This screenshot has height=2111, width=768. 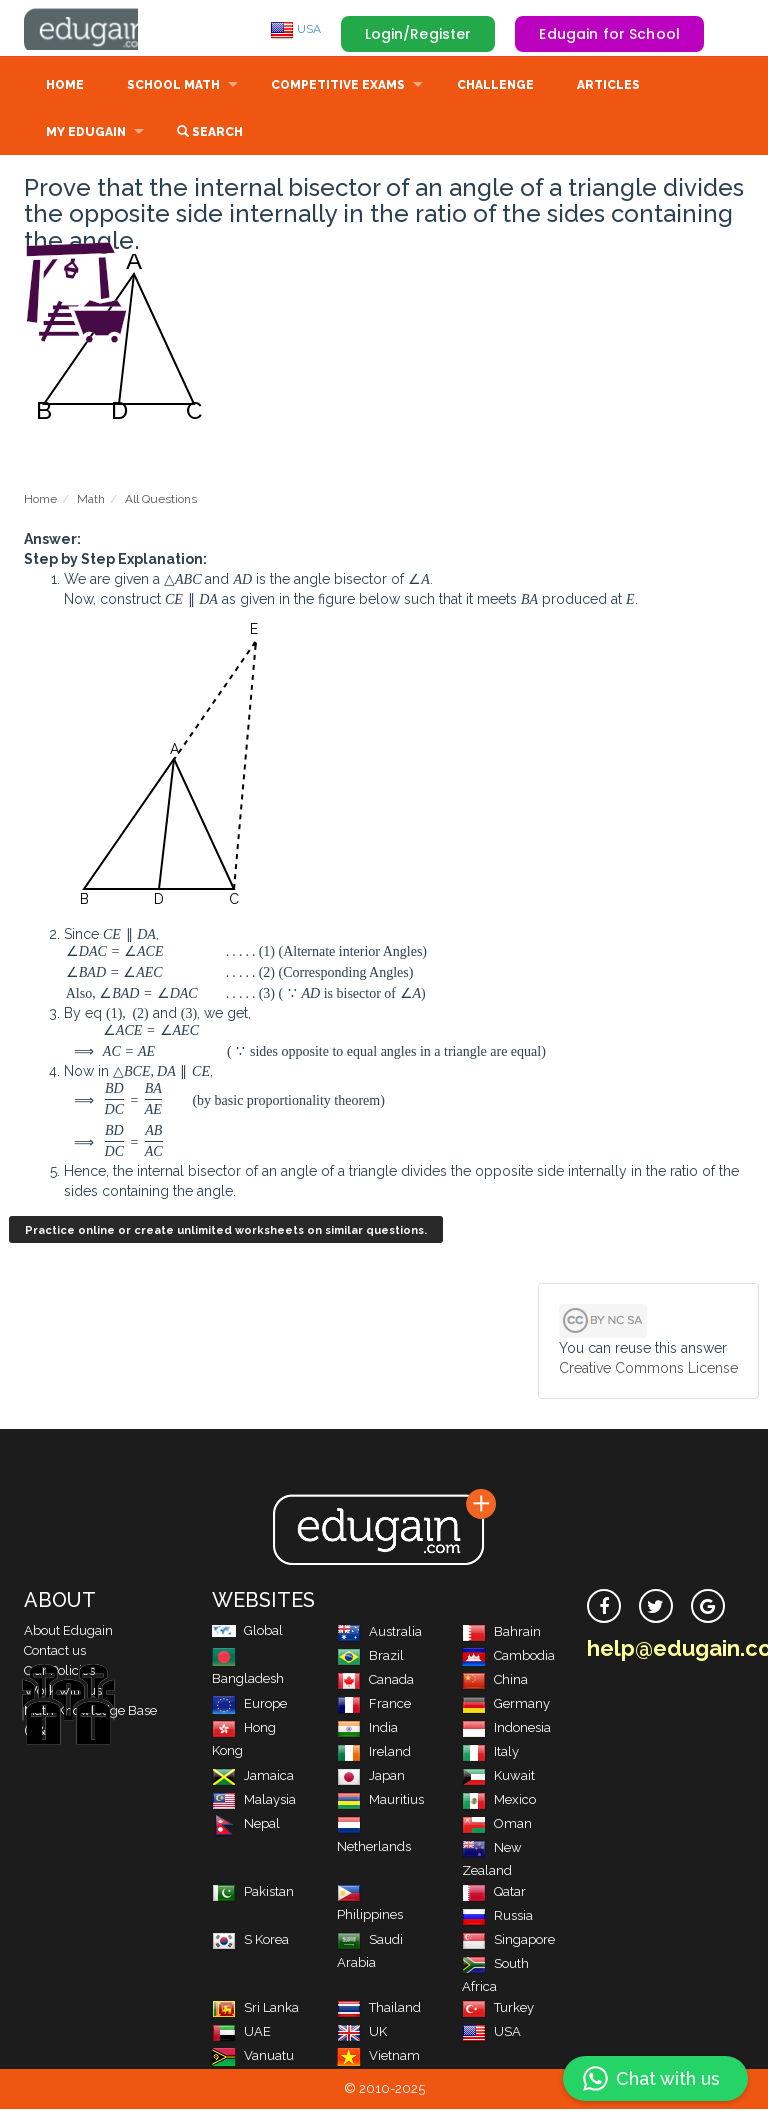 I want to click on access the graveyard or cemetery area in-game, so click(x=68, y=1699).